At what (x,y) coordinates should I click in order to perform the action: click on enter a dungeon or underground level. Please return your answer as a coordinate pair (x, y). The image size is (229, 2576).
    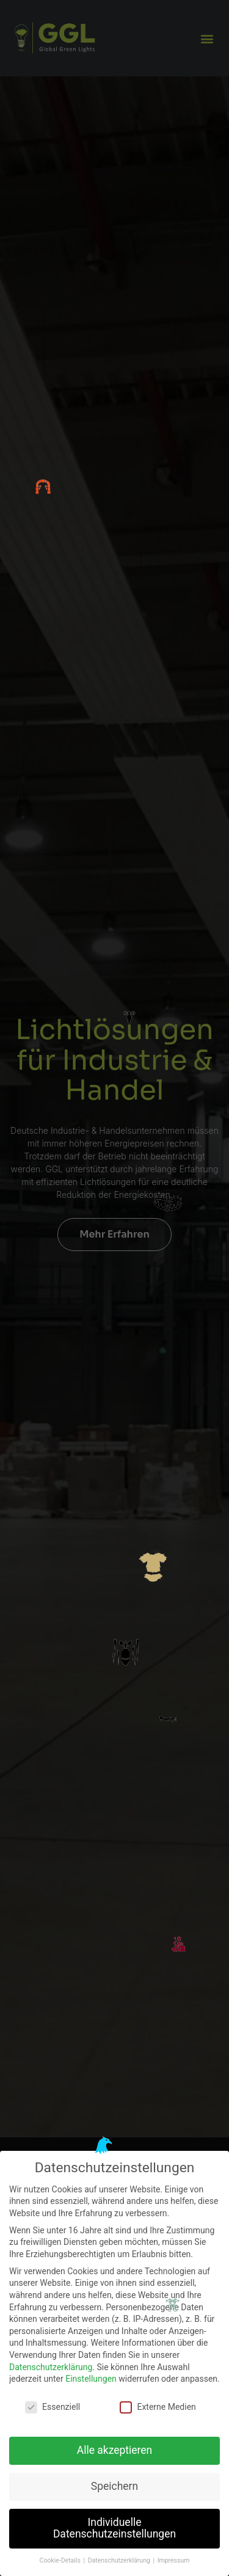
    Looking at the image, I should click on (43, 486).